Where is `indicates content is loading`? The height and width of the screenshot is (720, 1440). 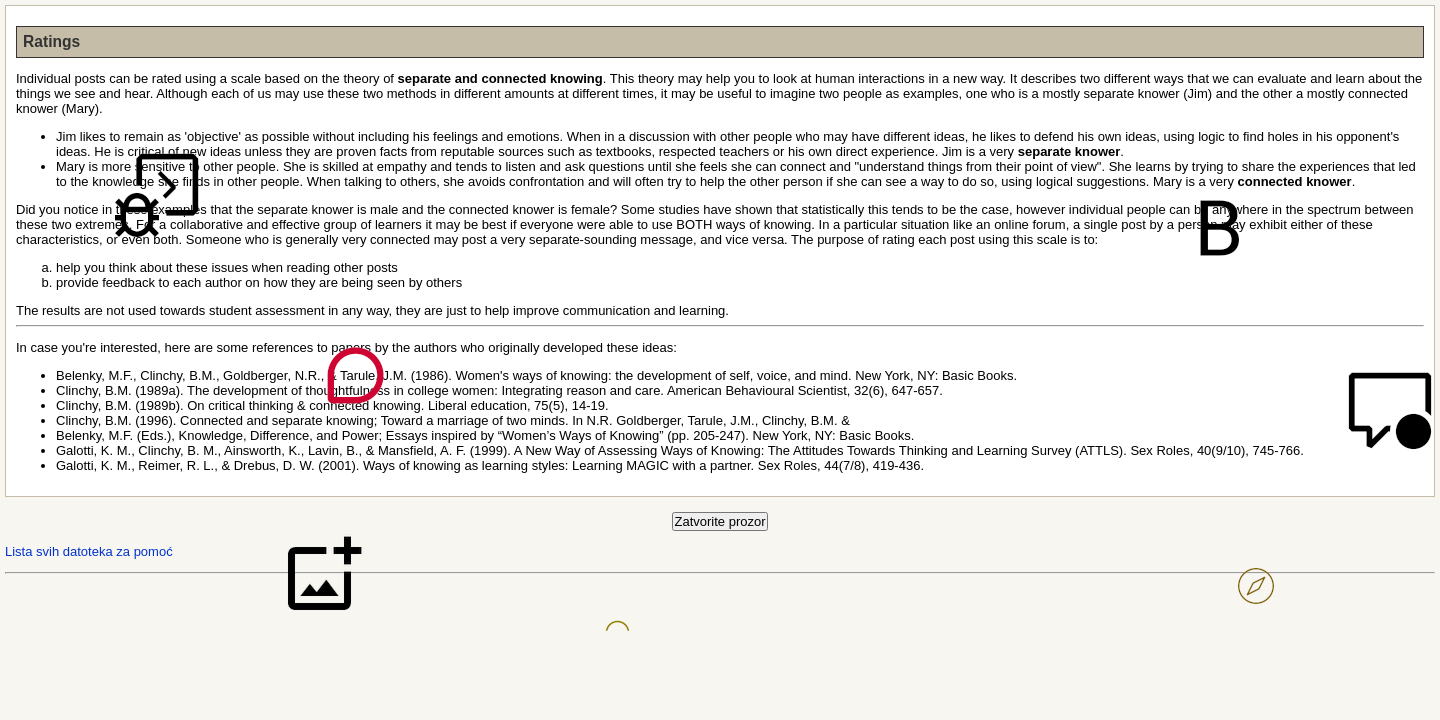
indicates content is loading is located at coordinates (617, 632).